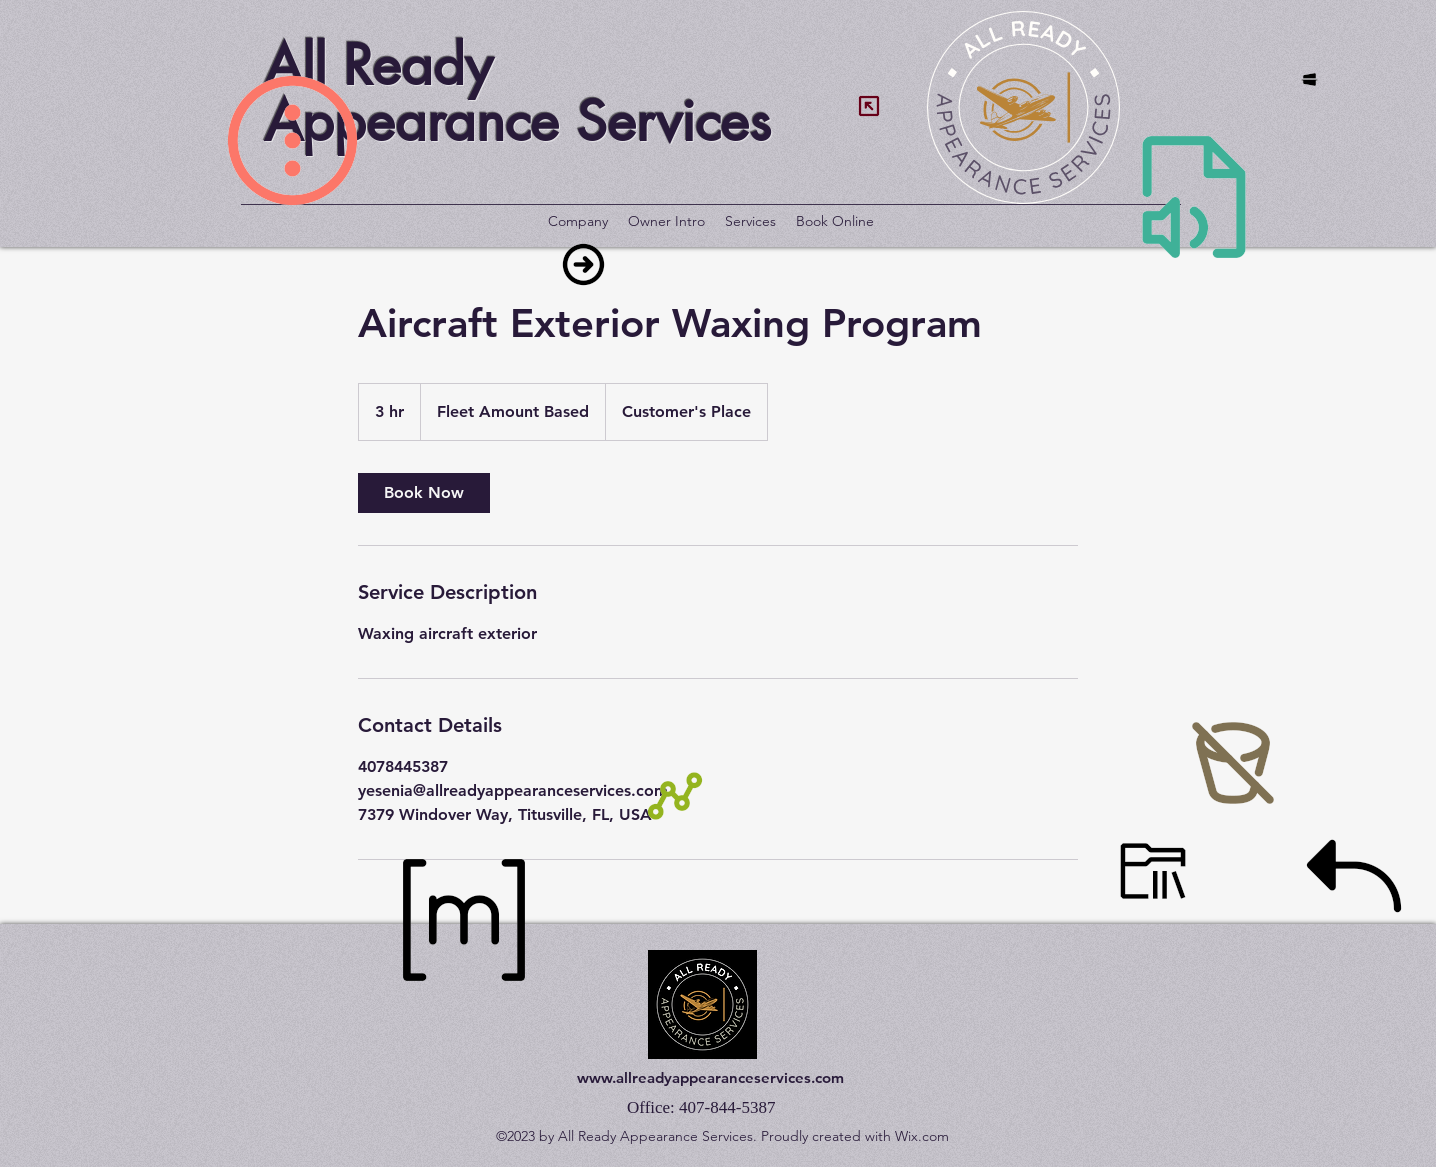 This screenshot has height=1167, width=1436. I want to click on open the library folder, so click(1153, 871).